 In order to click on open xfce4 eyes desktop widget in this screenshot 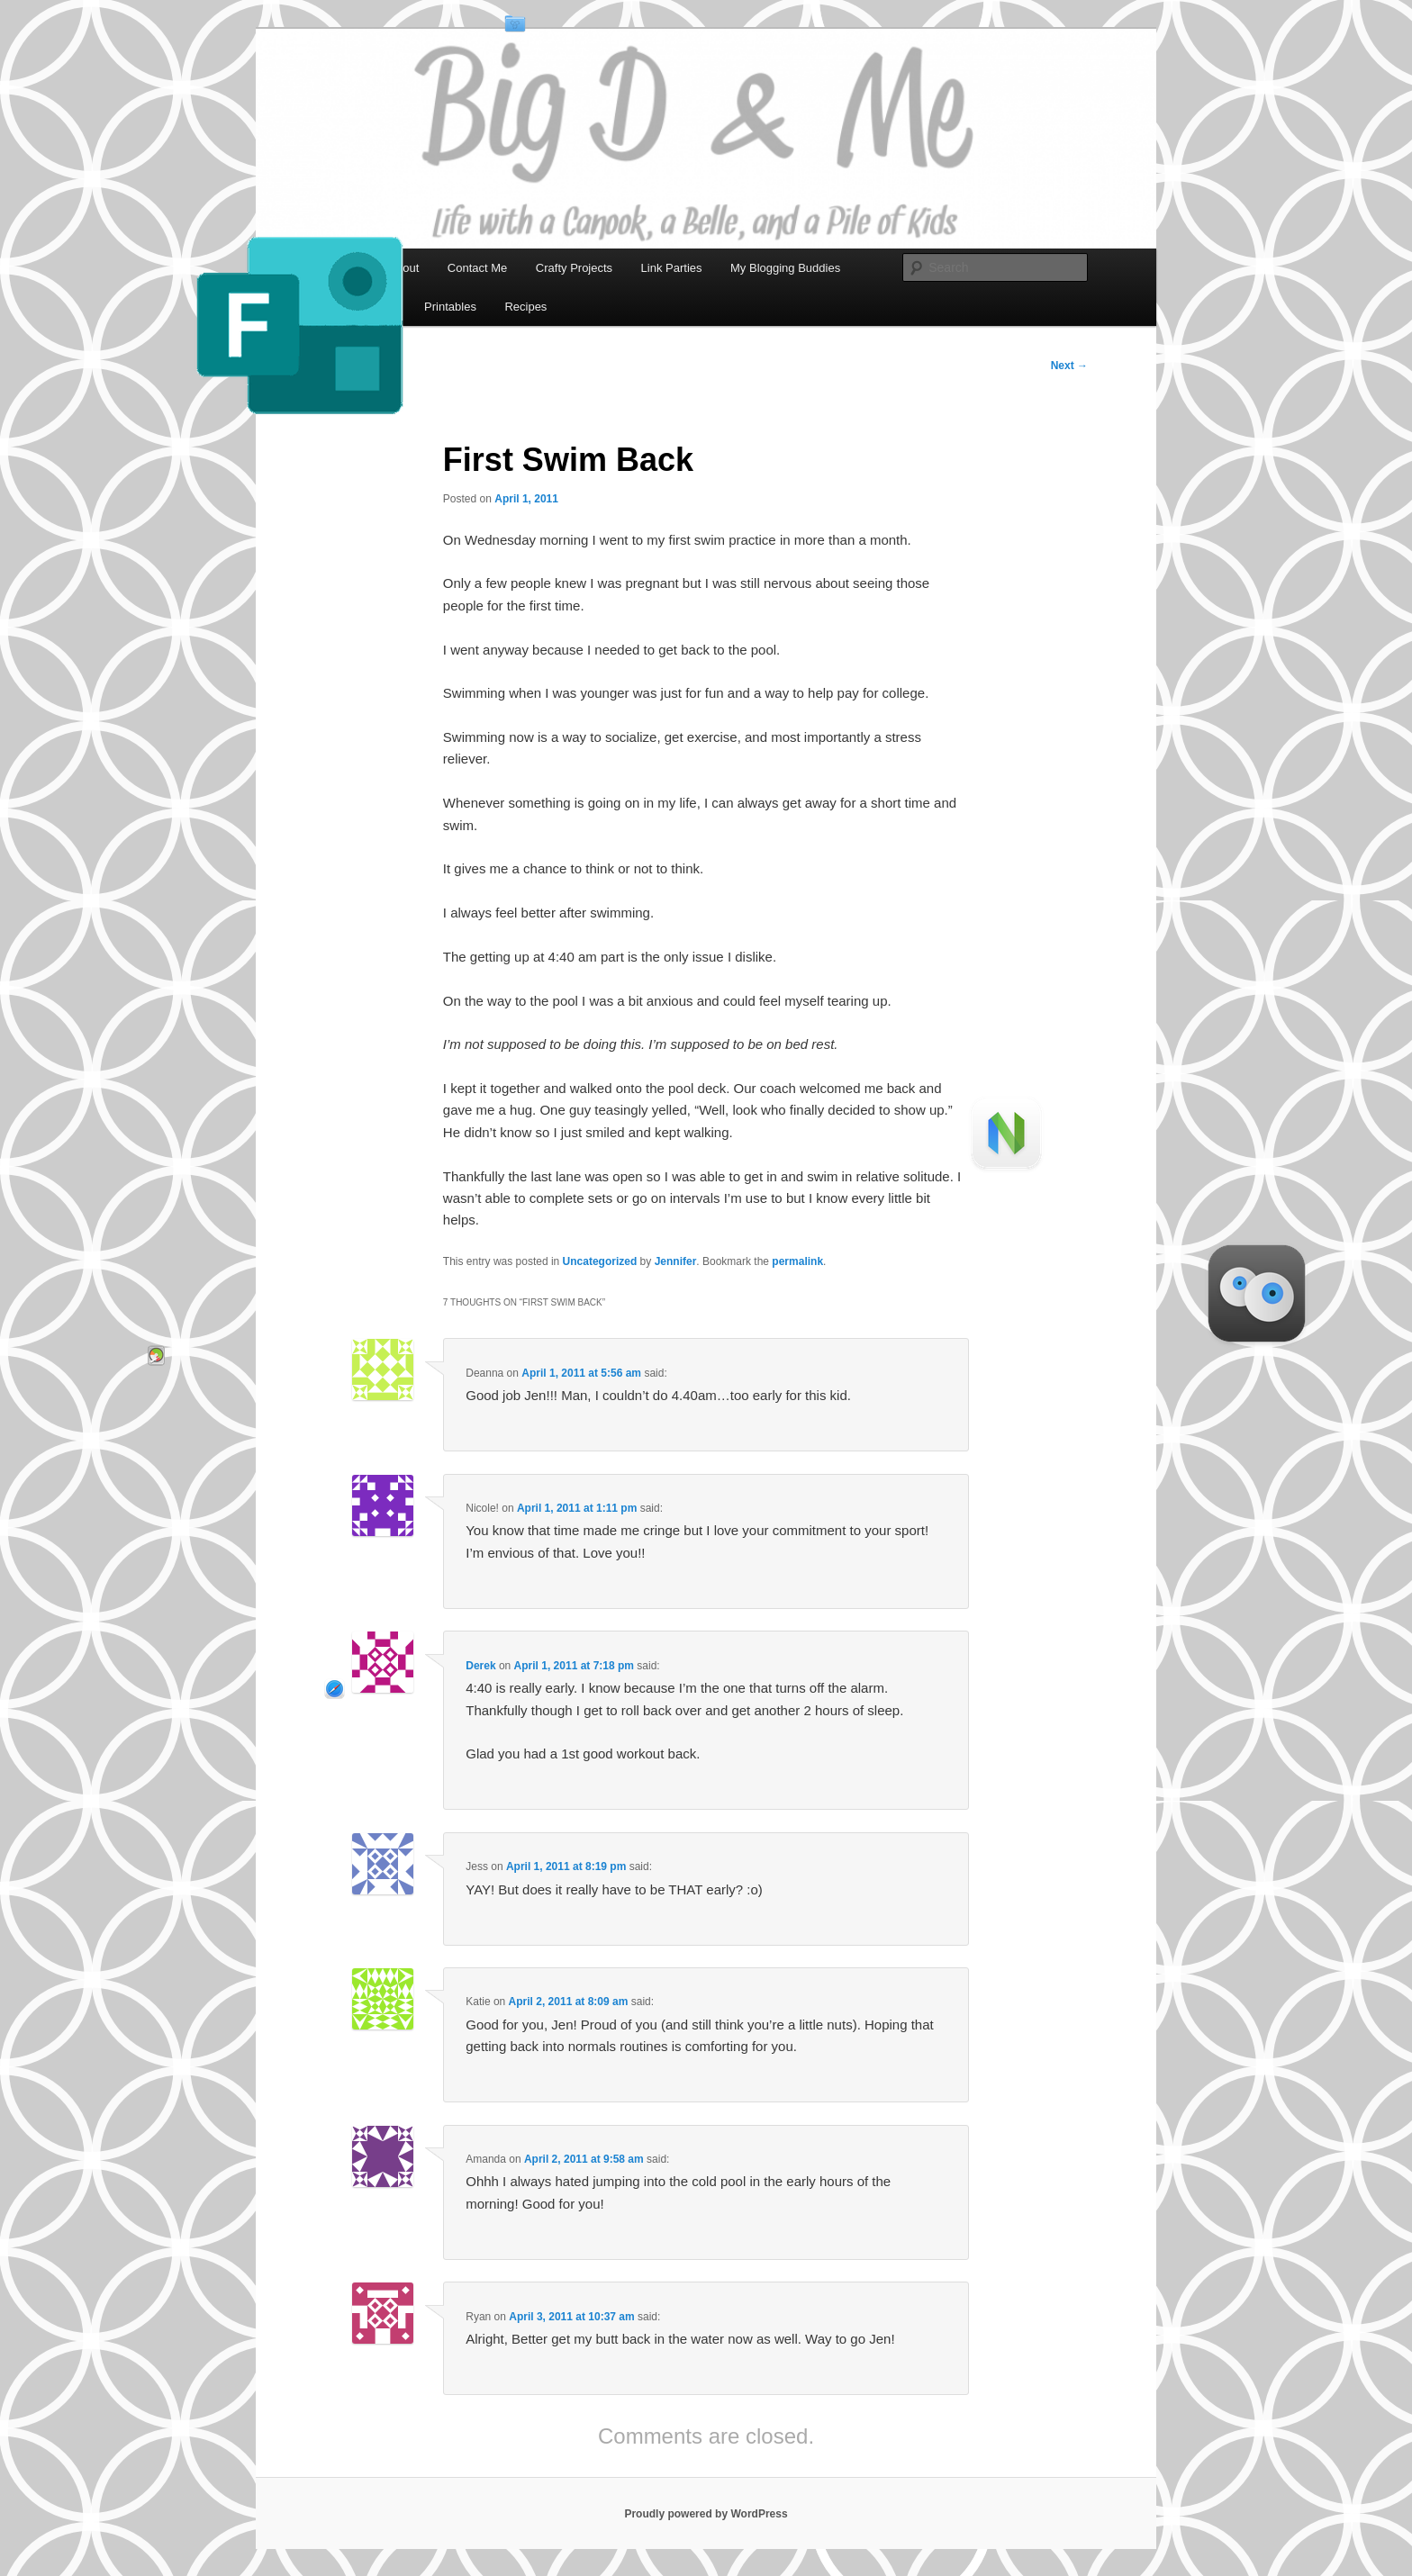, I will do `click(1256, 1293)`.